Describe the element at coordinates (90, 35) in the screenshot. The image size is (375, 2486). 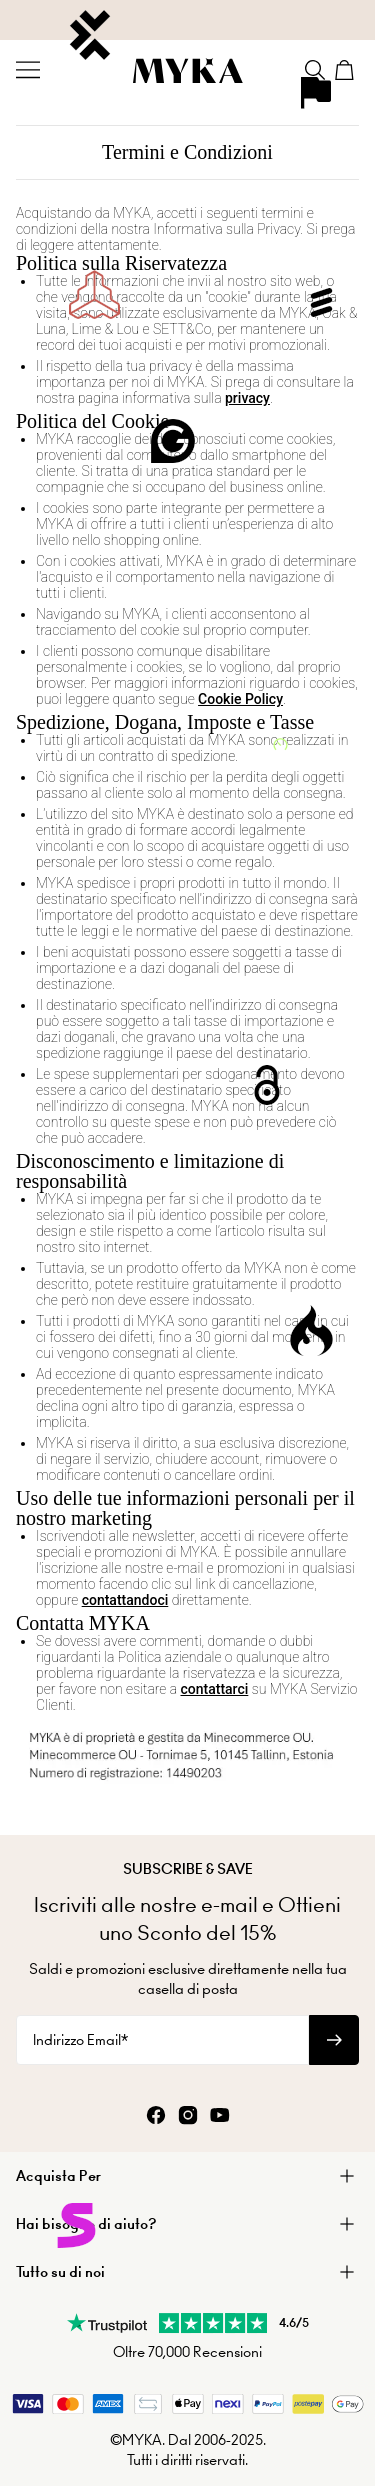
I see `tricentis company logo` at that location.